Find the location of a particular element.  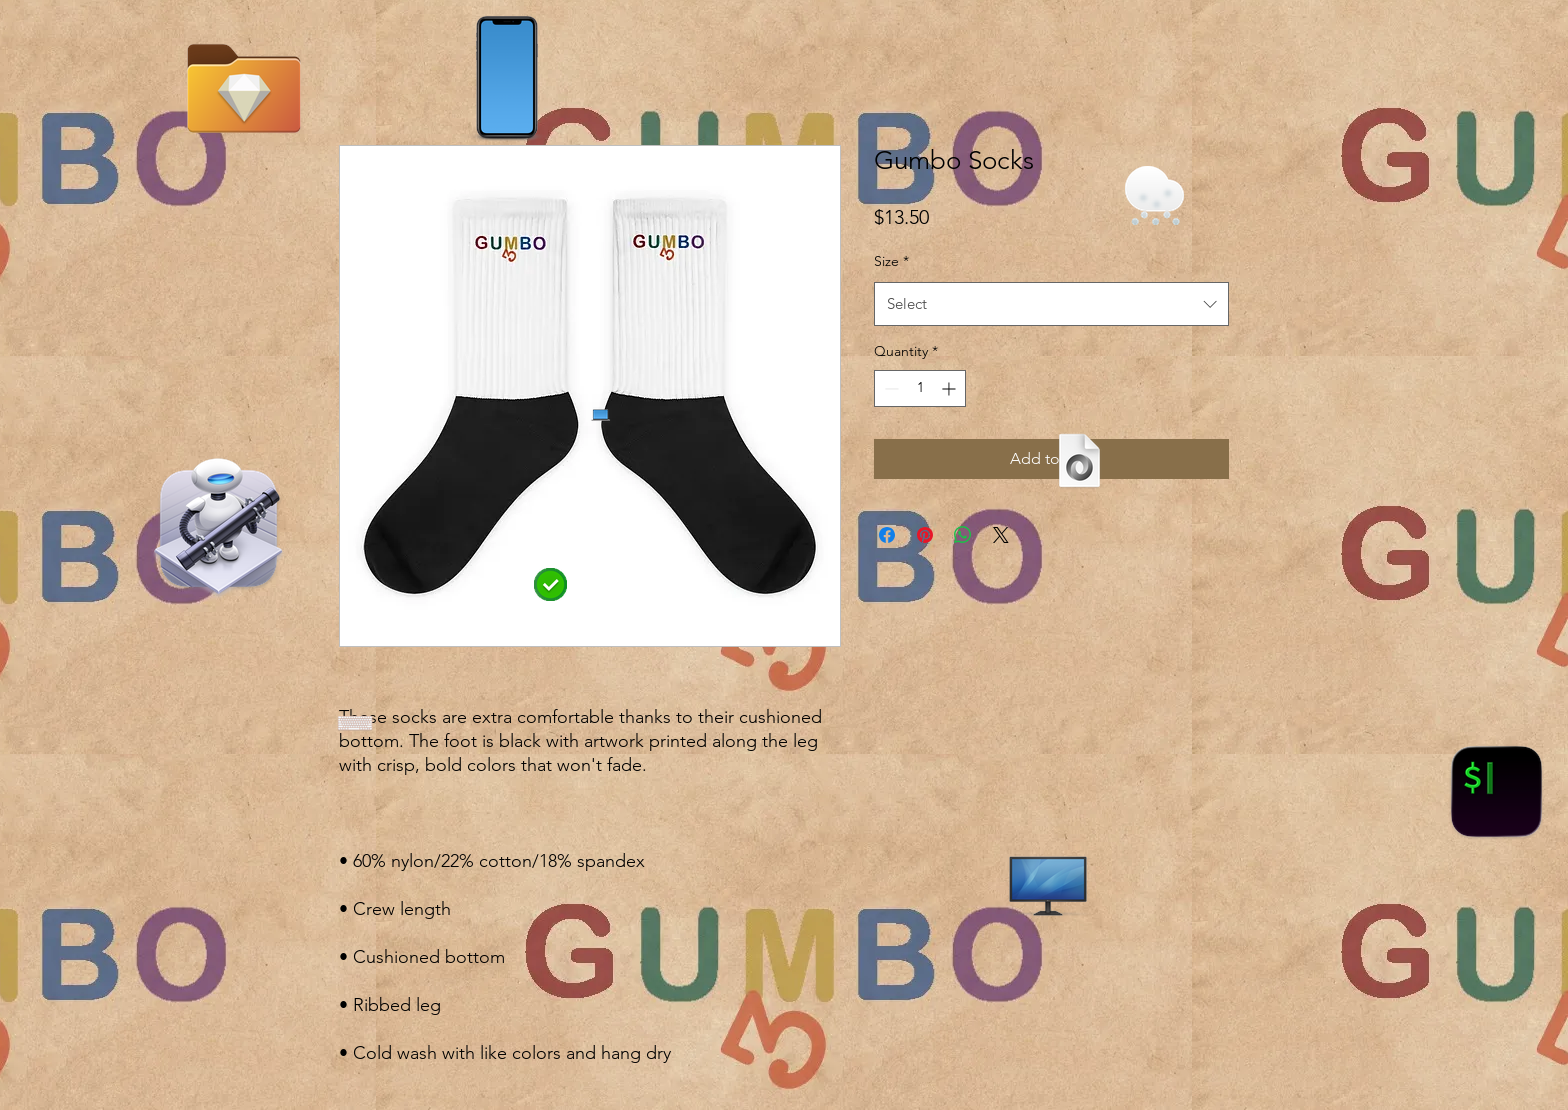

external display or monitor device is located at coordinates (1048, 870).